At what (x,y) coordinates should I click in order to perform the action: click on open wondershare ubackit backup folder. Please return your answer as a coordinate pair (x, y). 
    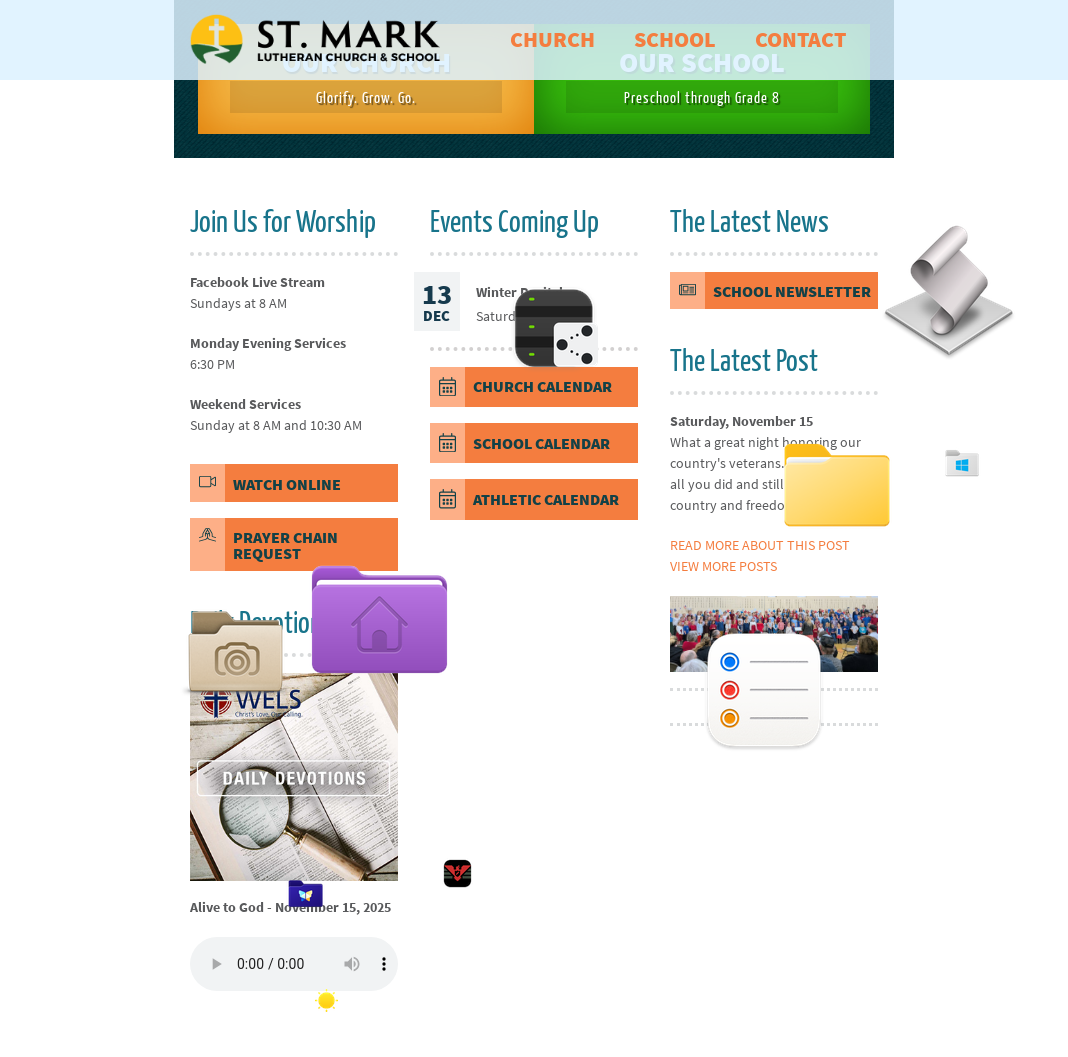
    Looking at the image, I should click on (305, 894).